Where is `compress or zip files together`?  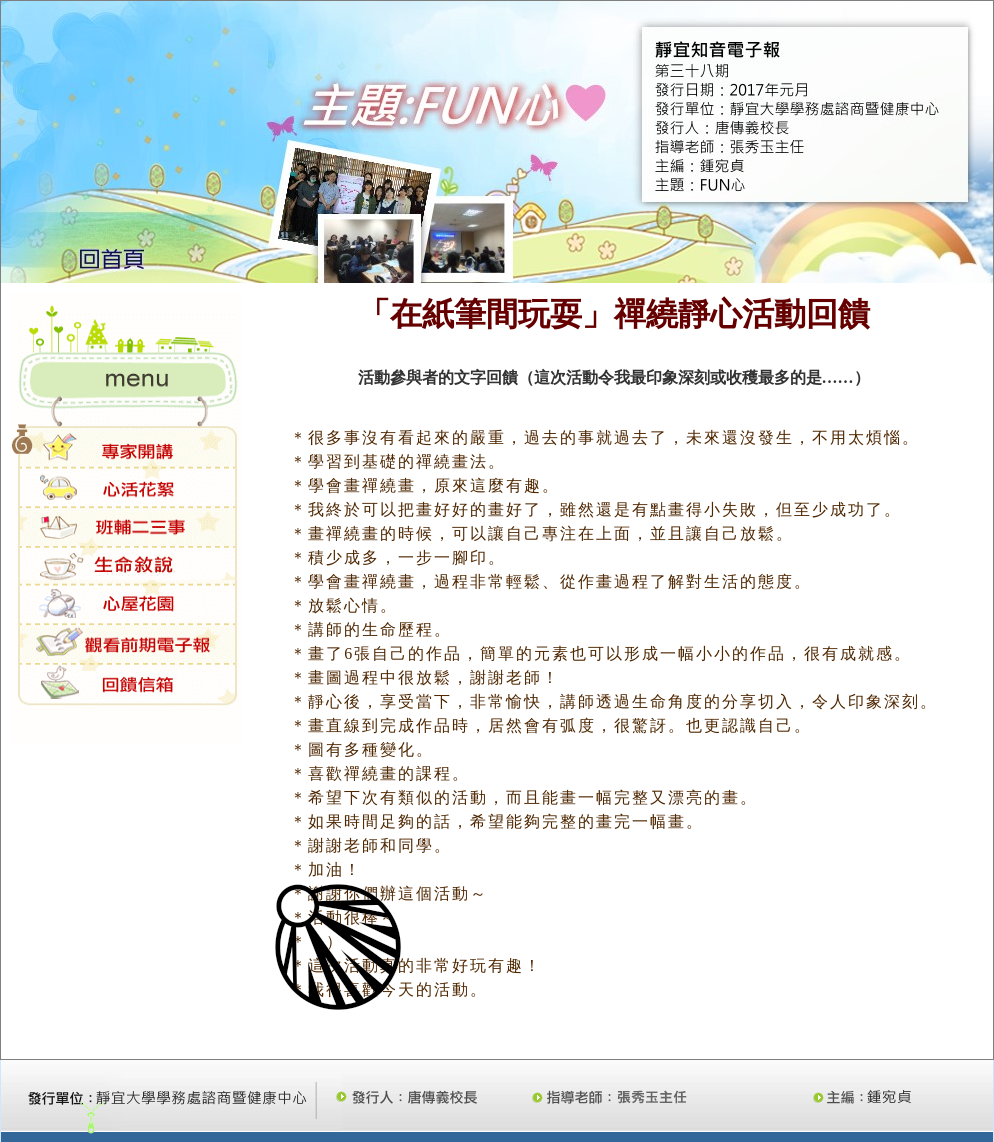 compress or zip files together is located at coordinates (91, 1118).